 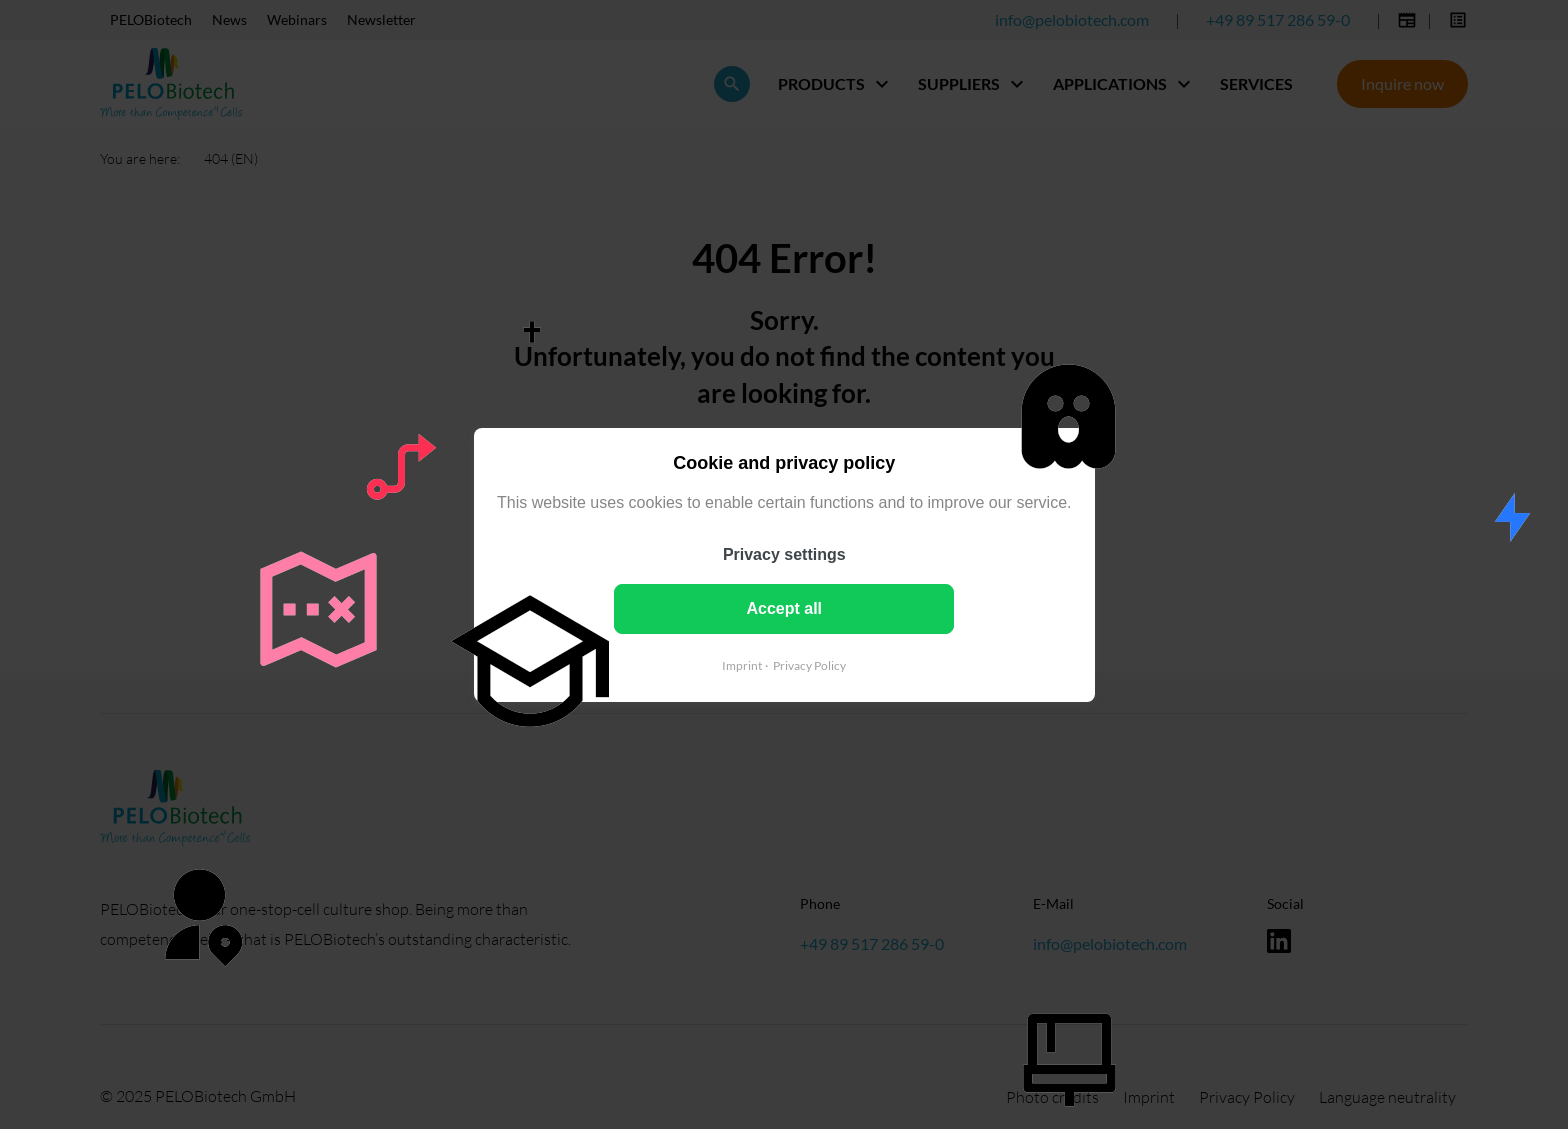 I want to click on christian cross symbol or religious content indicator, so click(x=532, y=332).